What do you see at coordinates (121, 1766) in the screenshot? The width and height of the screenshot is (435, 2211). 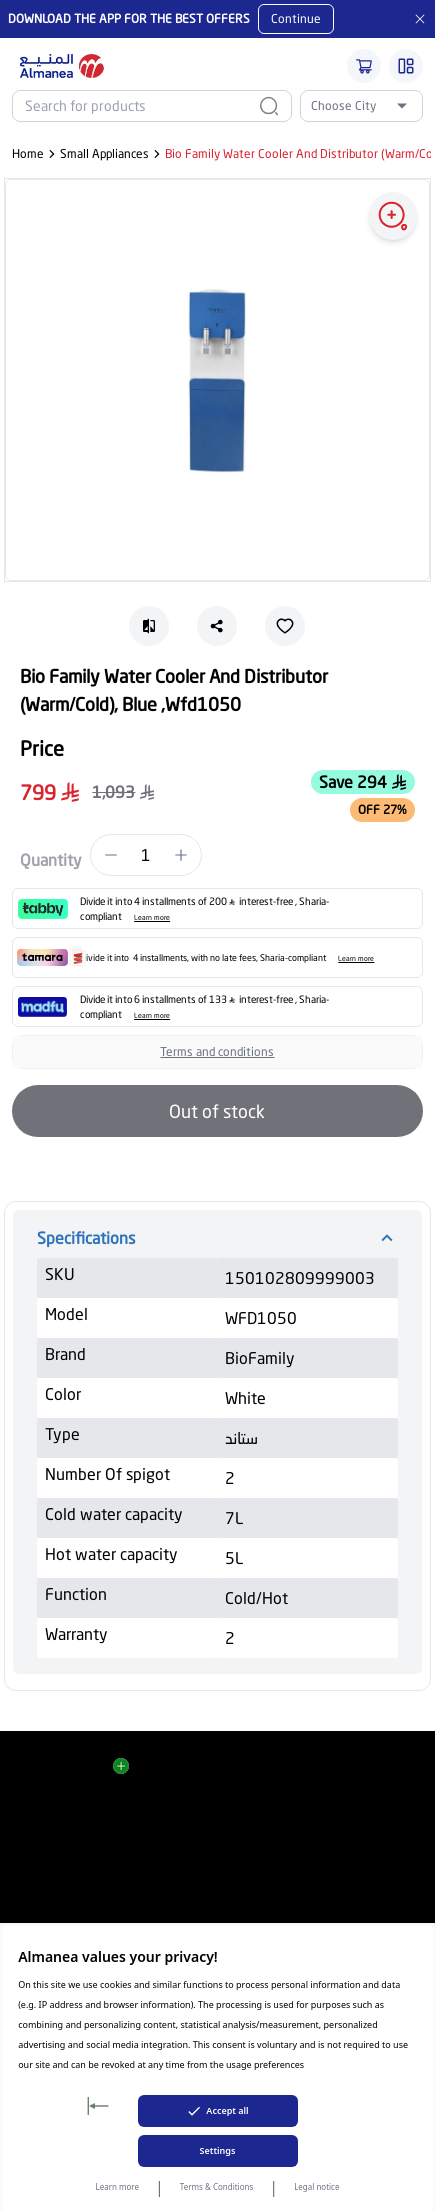 I see `add a new item` at bounding box center [121, 1766].